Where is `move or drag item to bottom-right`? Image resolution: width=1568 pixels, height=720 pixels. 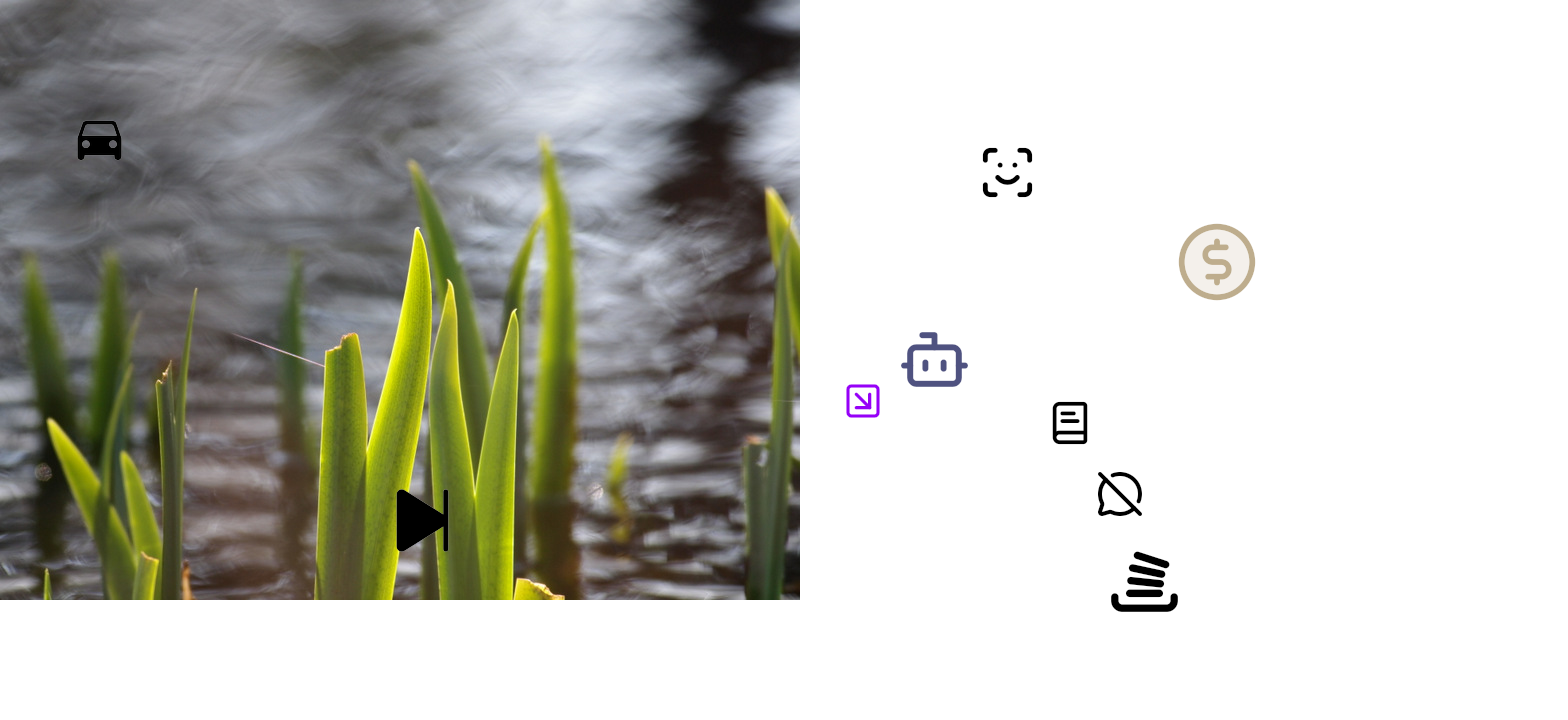 move or drag item to bottom-right is located at coordinates (863, 401).